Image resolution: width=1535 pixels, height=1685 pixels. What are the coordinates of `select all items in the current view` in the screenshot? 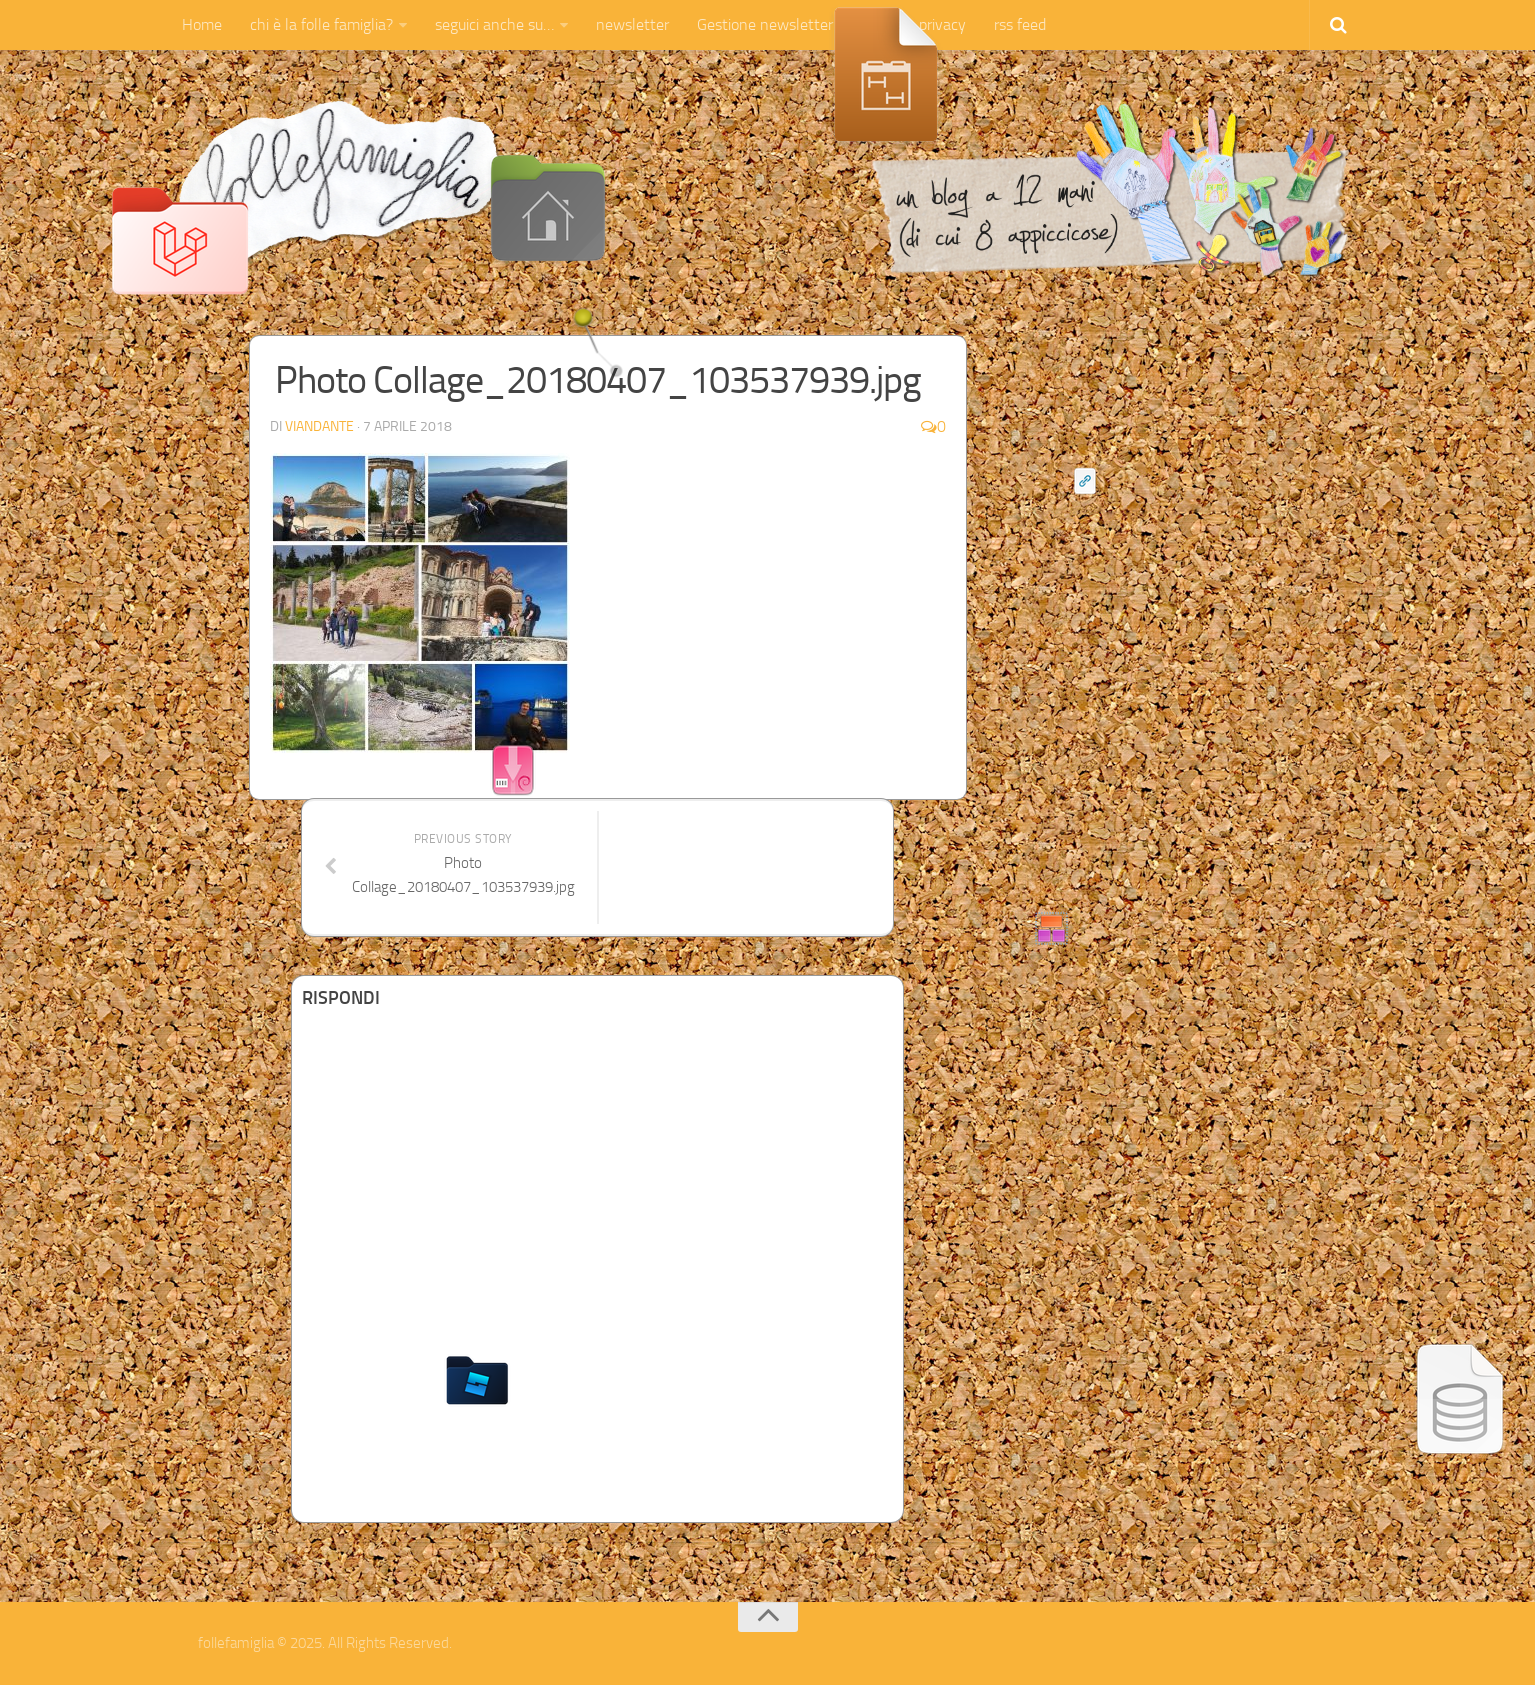 It's located at (1051, 928).